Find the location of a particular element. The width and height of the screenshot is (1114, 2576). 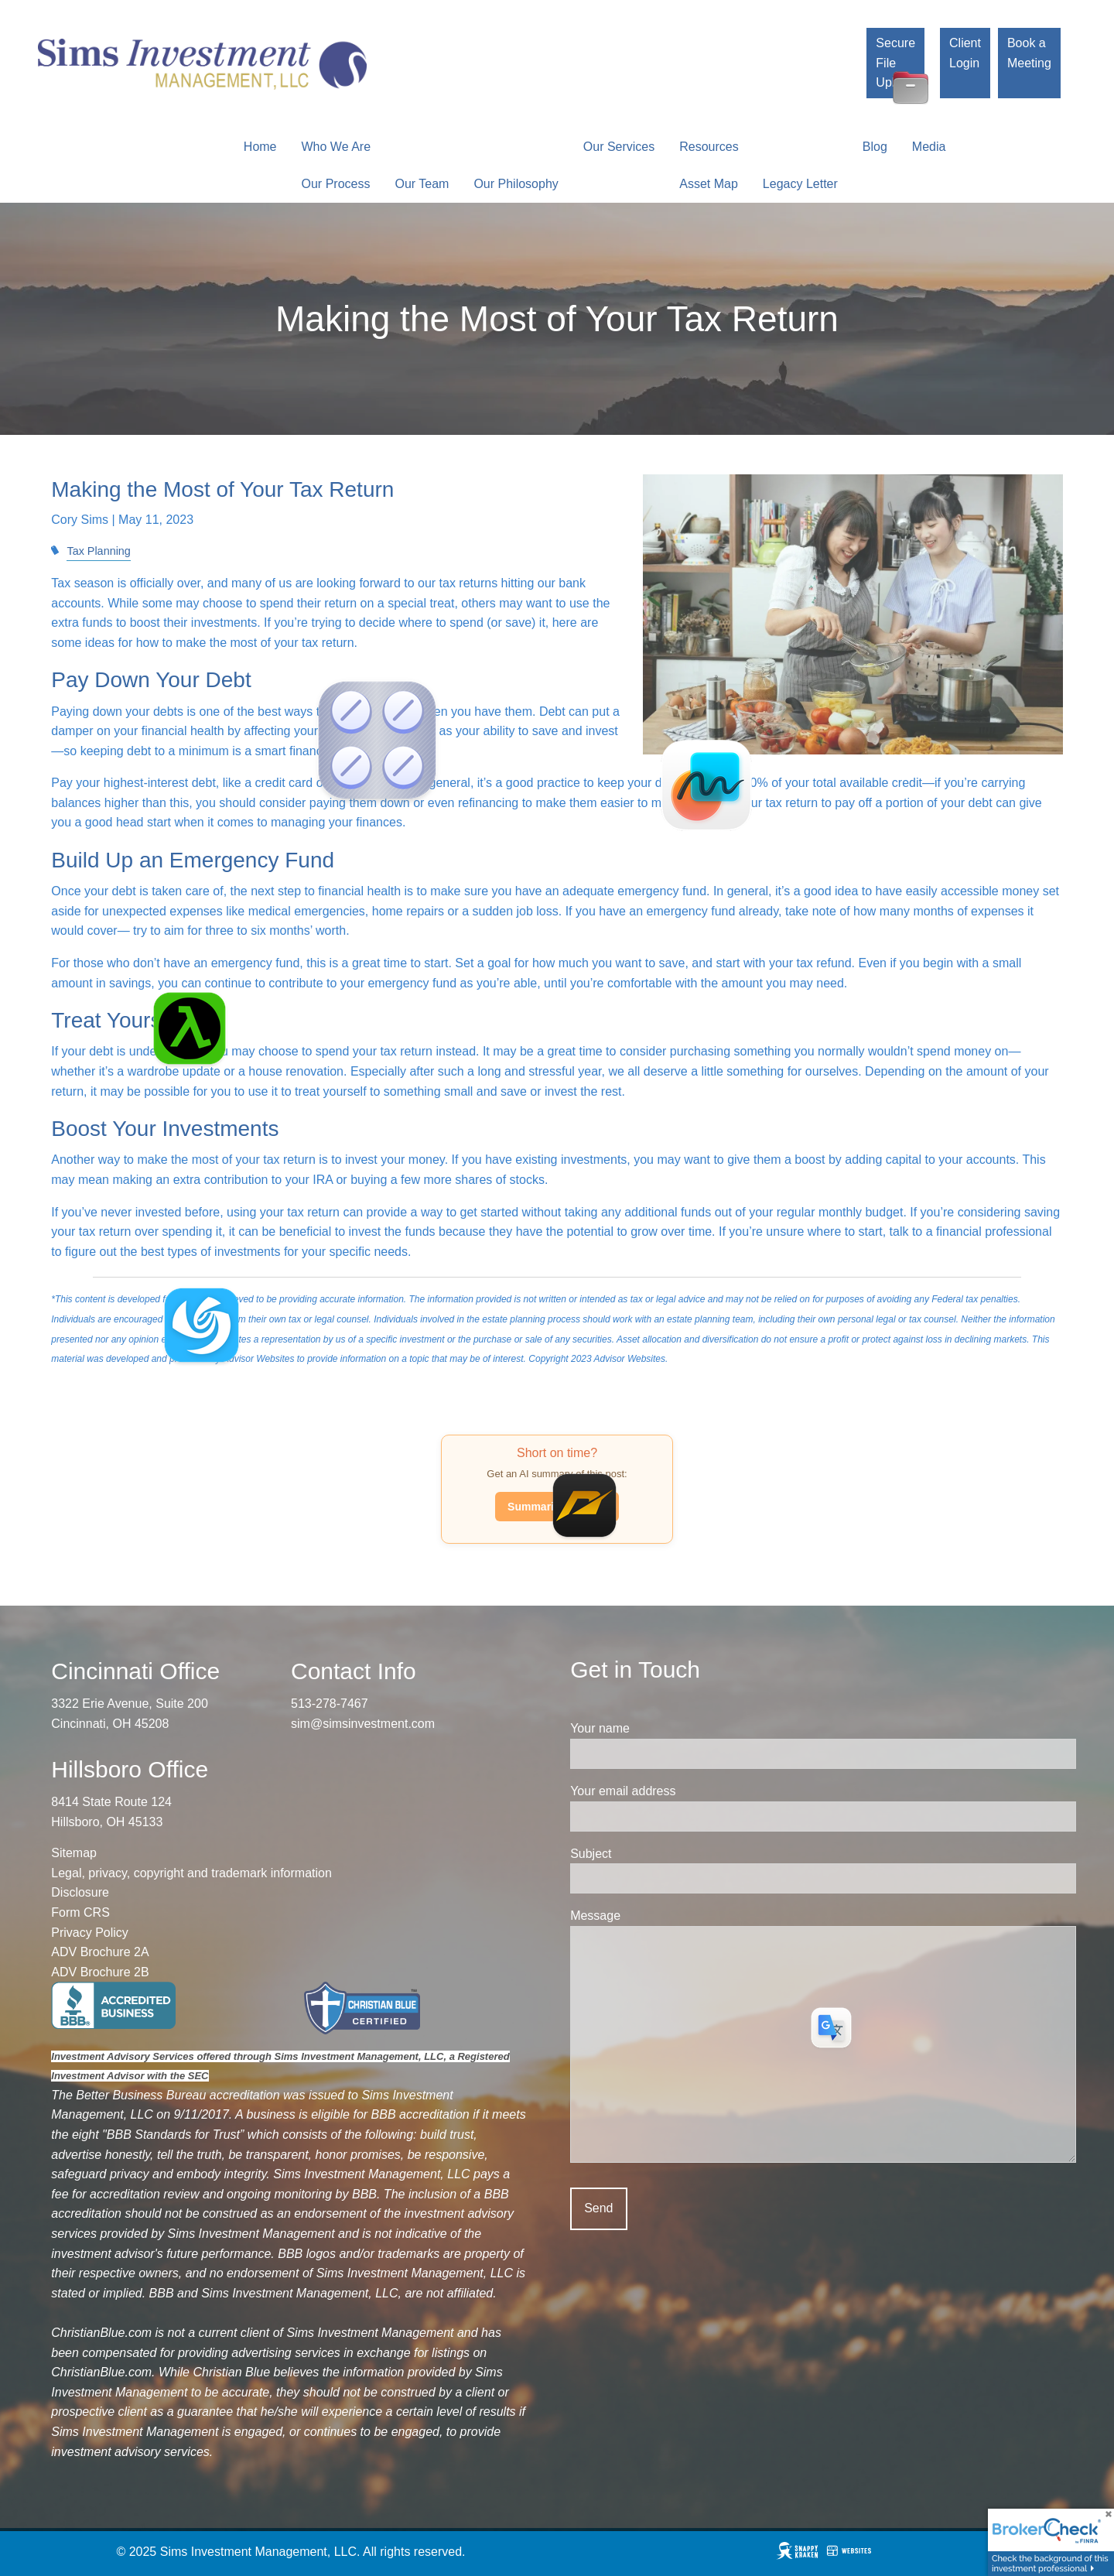

open the file manager is located at coordinates (911, 87).